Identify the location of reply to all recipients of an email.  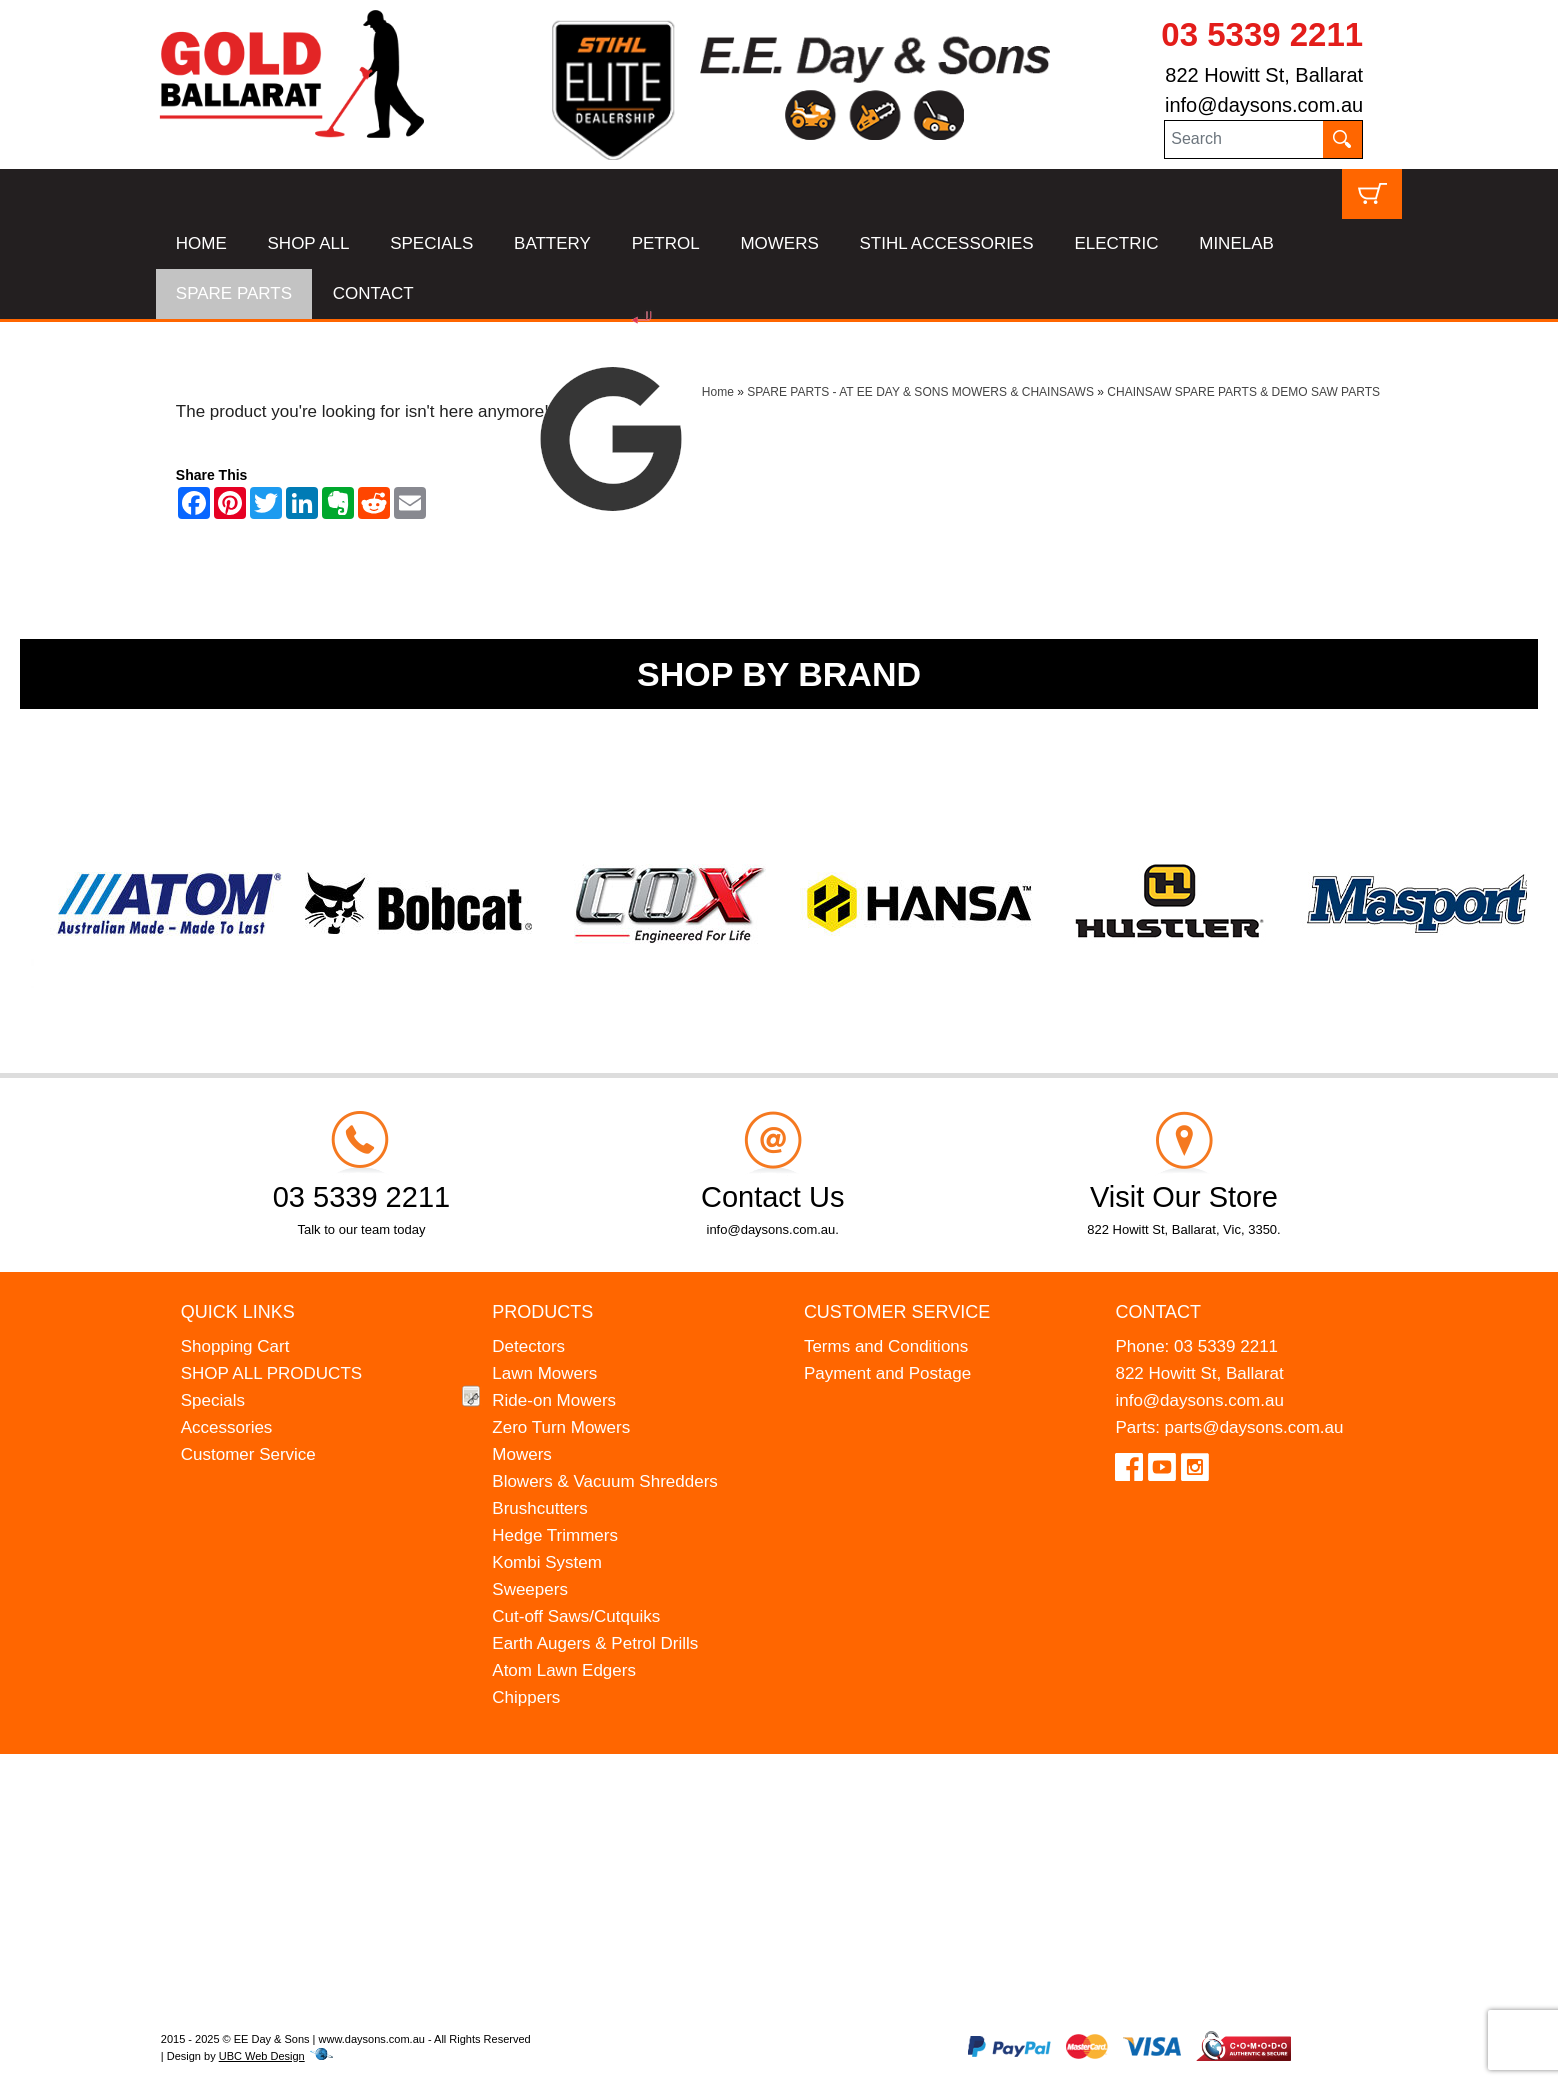
(641, 316).